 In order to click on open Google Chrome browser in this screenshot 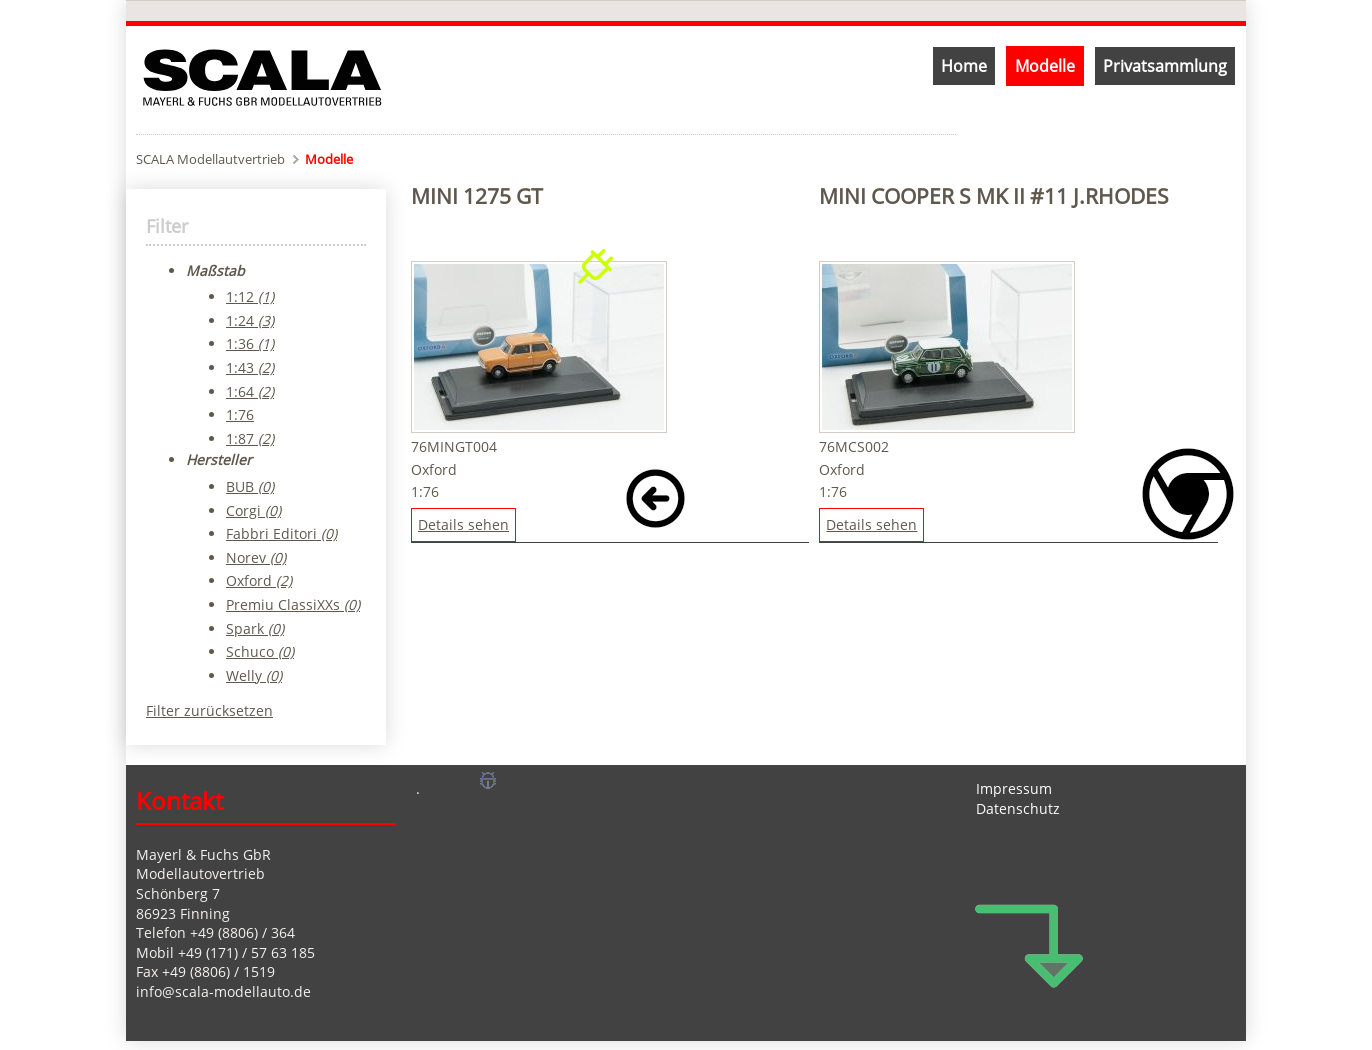, I will do `click(1188, 494)`.